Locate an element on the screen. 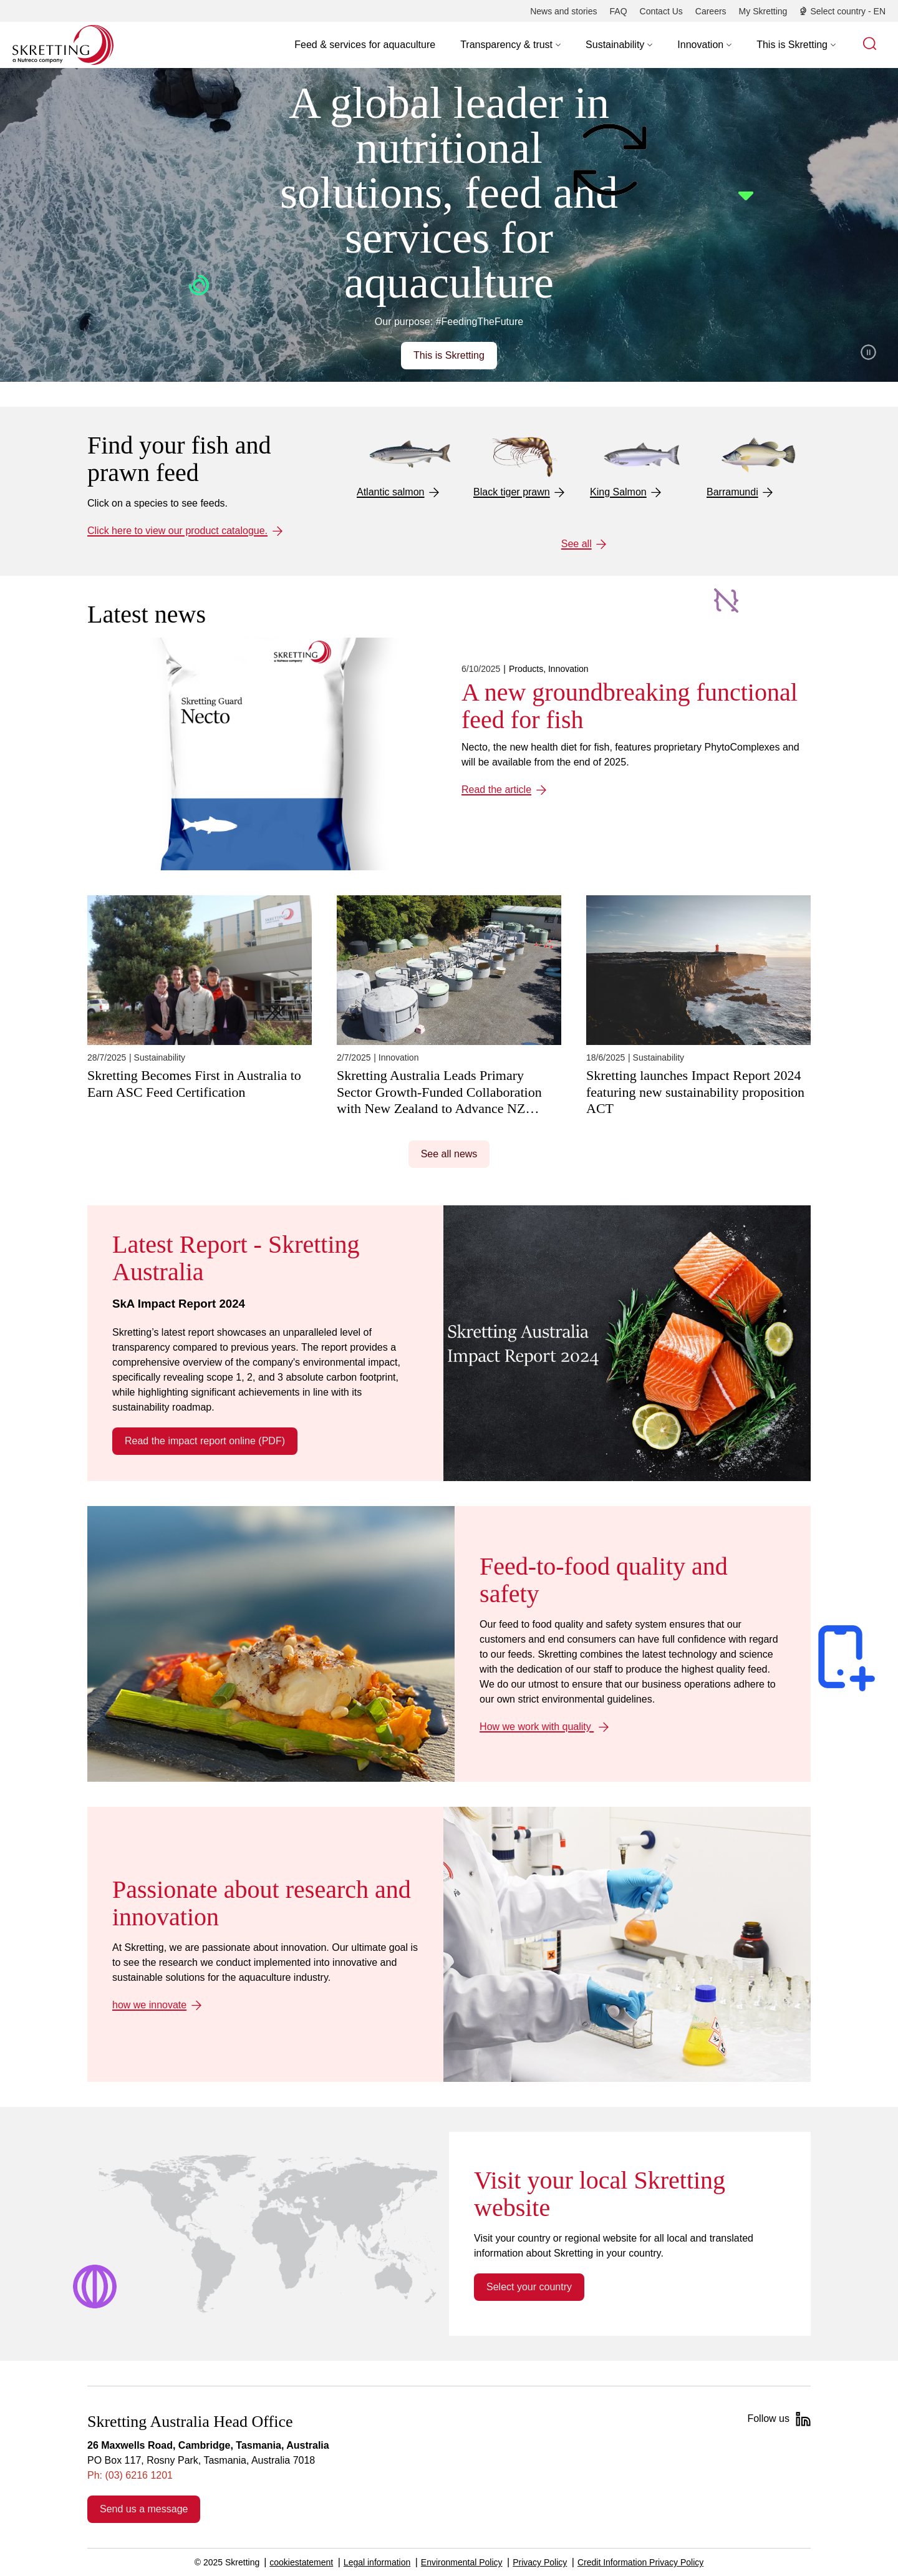 The height and width of the screenshot is (2576, 898). refresh or reload content is located at coordinates (610, 160).